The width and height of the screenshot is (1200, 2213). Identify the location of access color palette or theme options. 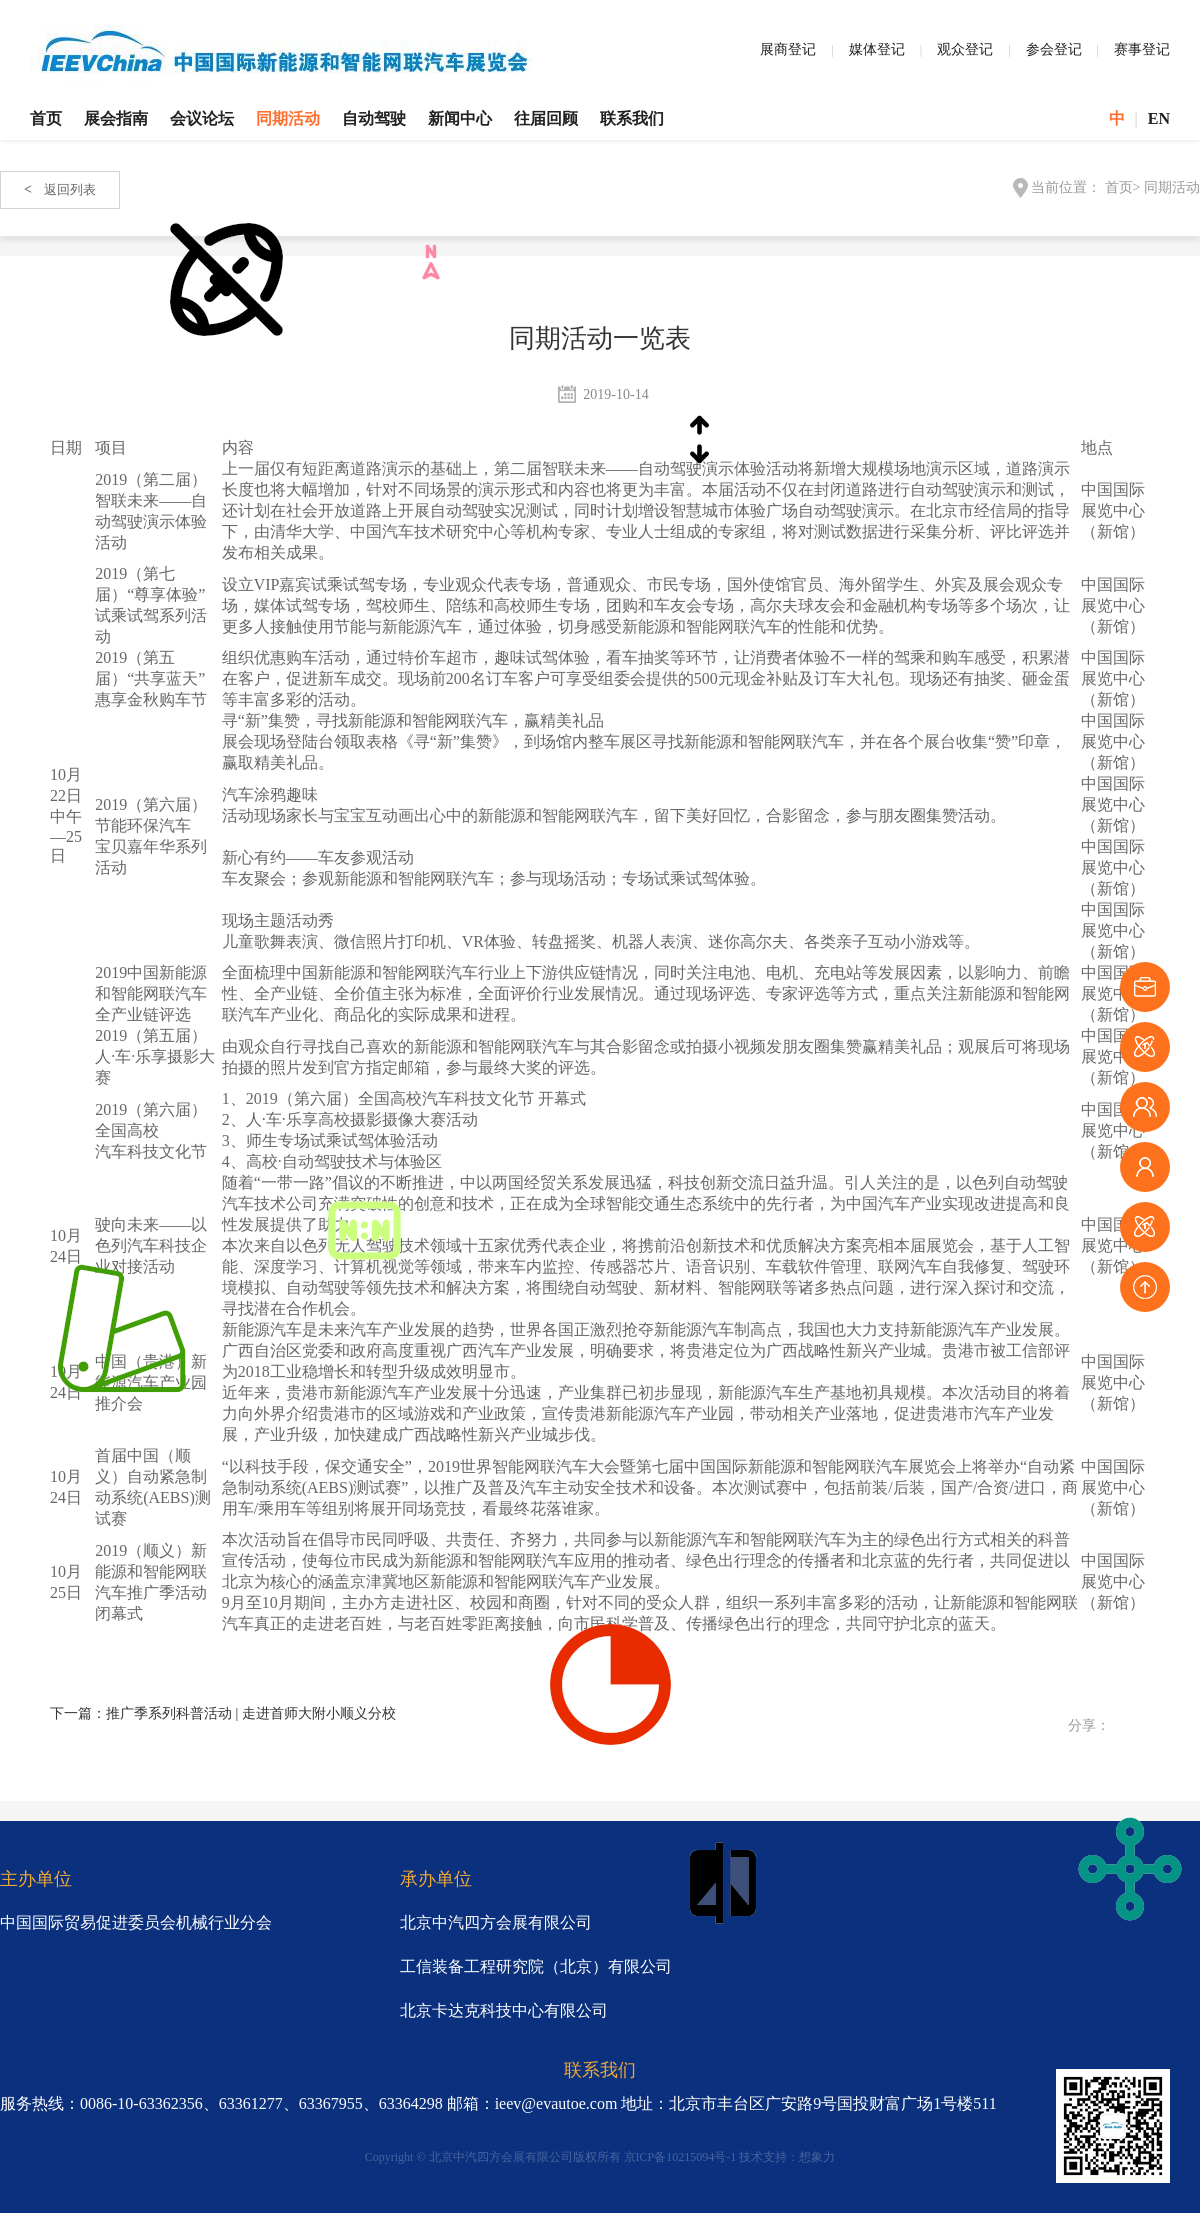
(116, 1333).